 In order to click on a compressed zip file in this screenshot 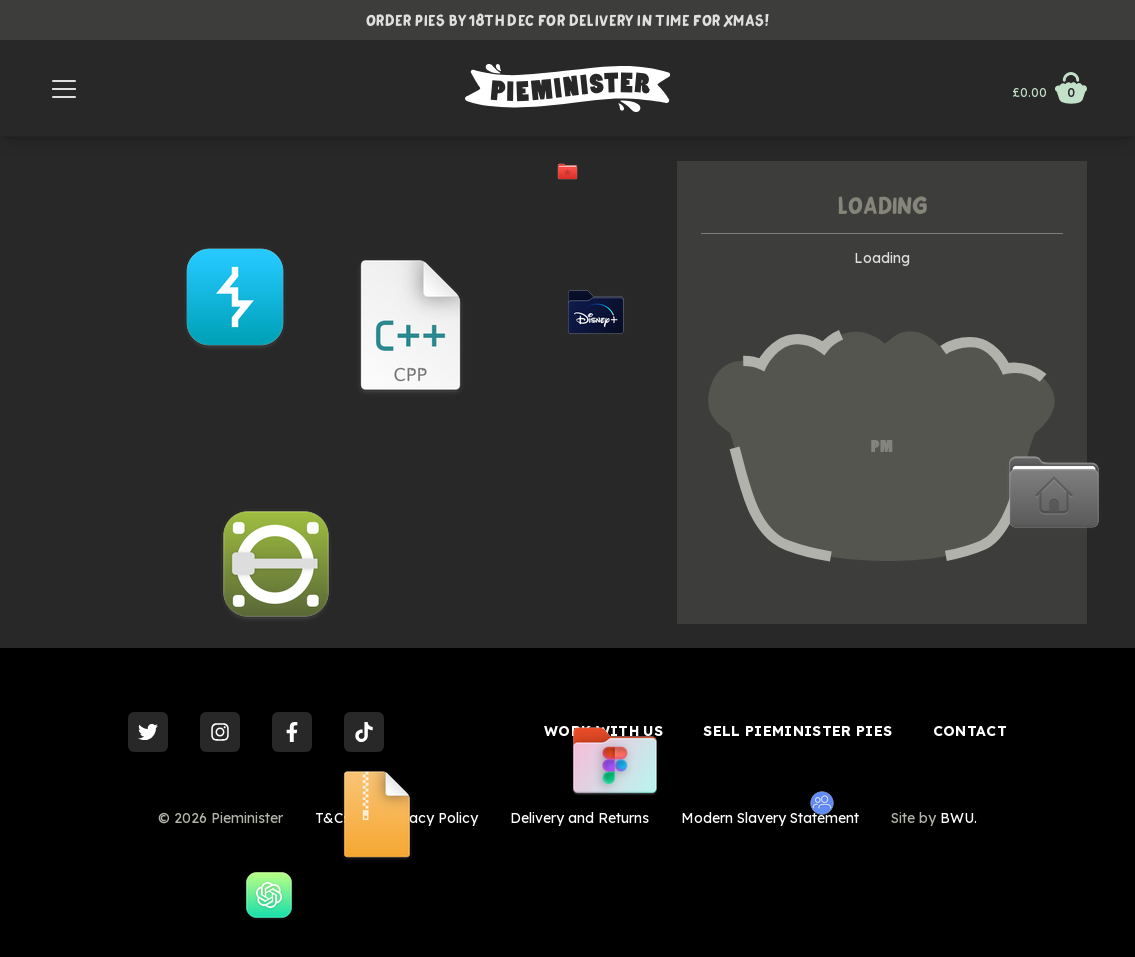, I will do `click(377, 816)`.